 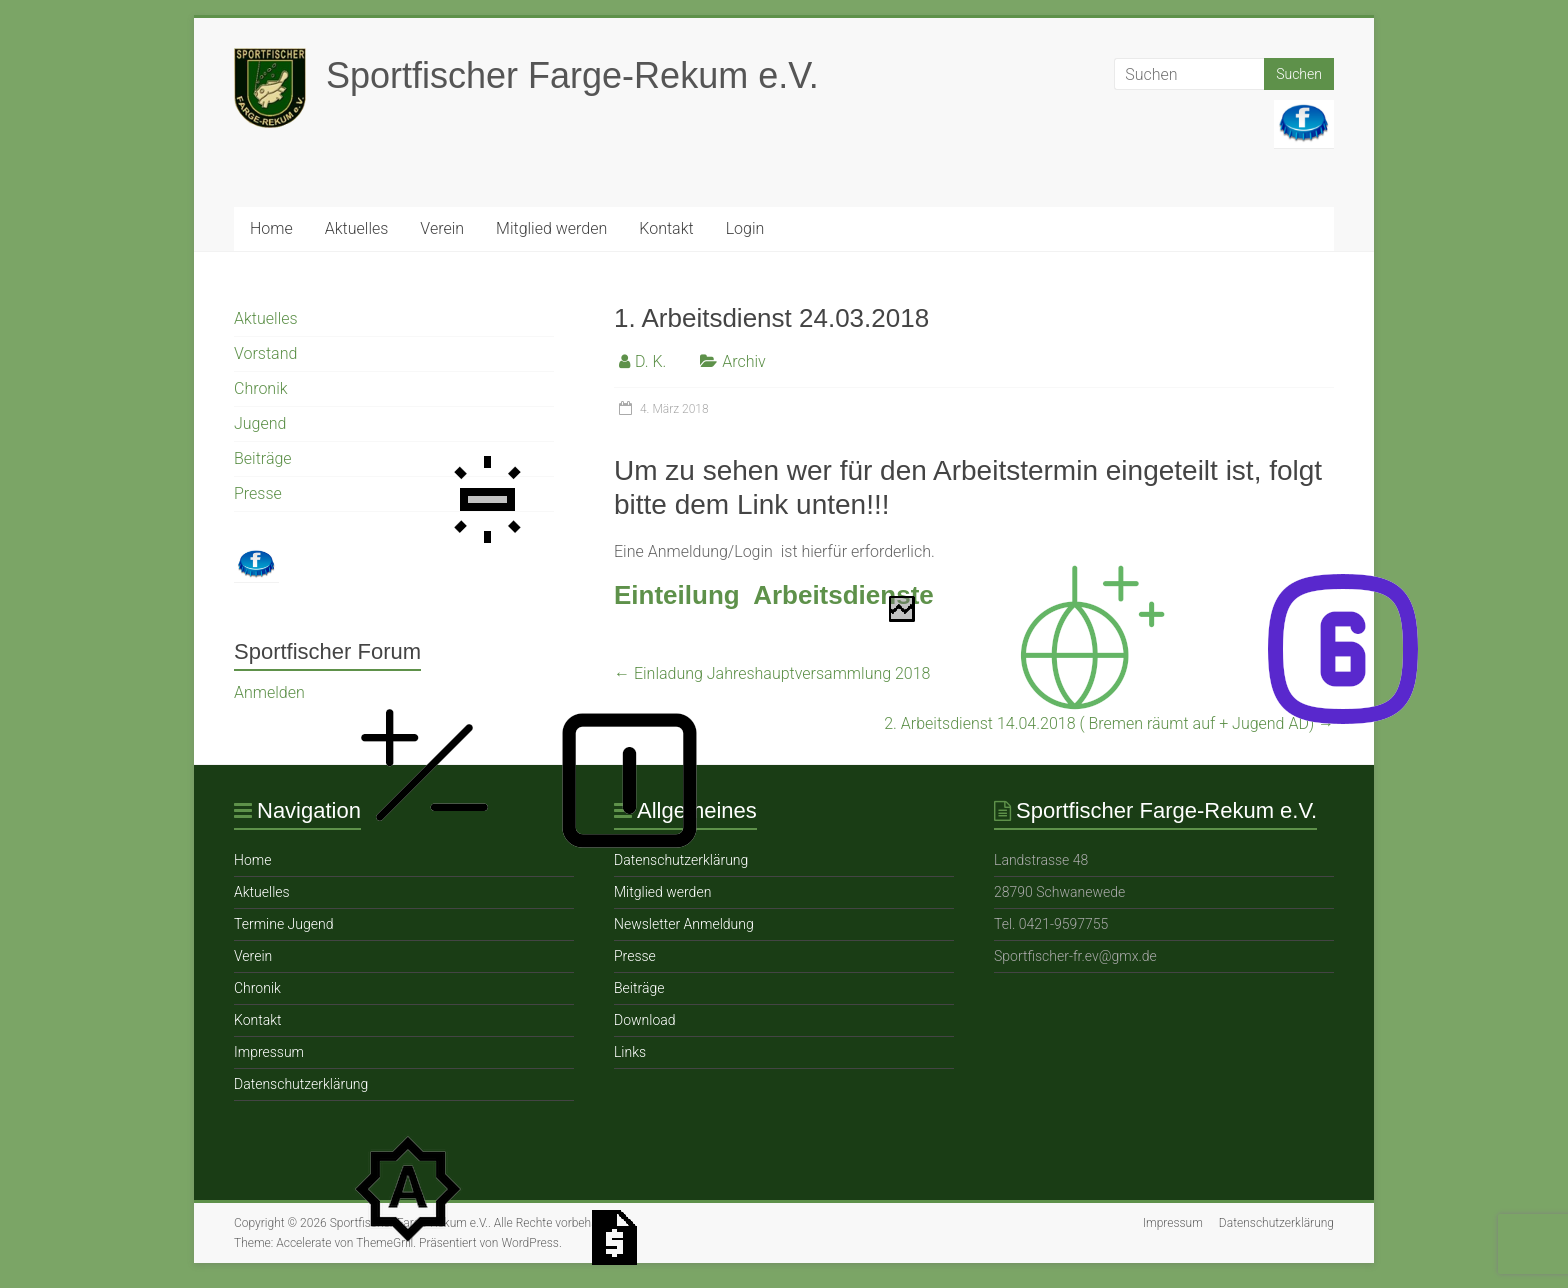 What do you see at coordinates (902, 609) in the screenshot?
I see `indicates an image failed to load` at bounding box center [902, 609].